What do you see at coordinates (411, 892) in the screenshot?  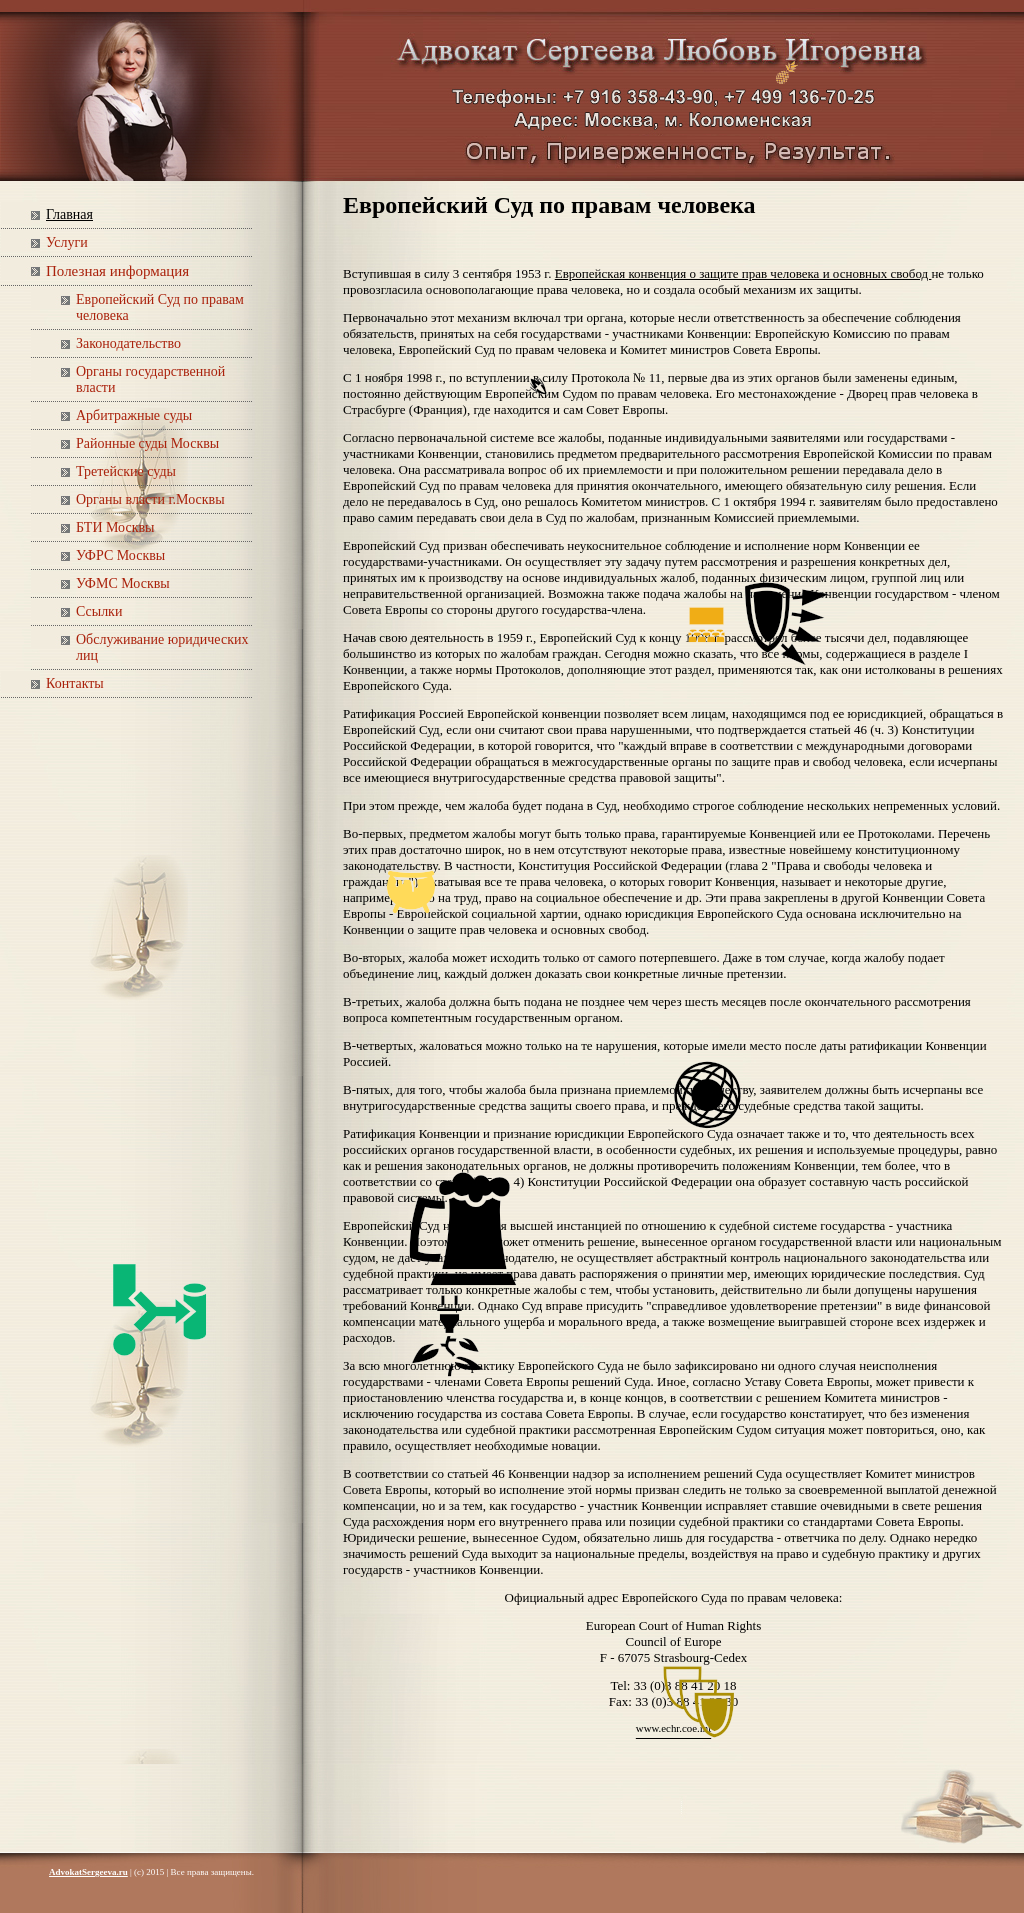 I see `access potion crafting or brewing menu` at bounding box center [411, 892].